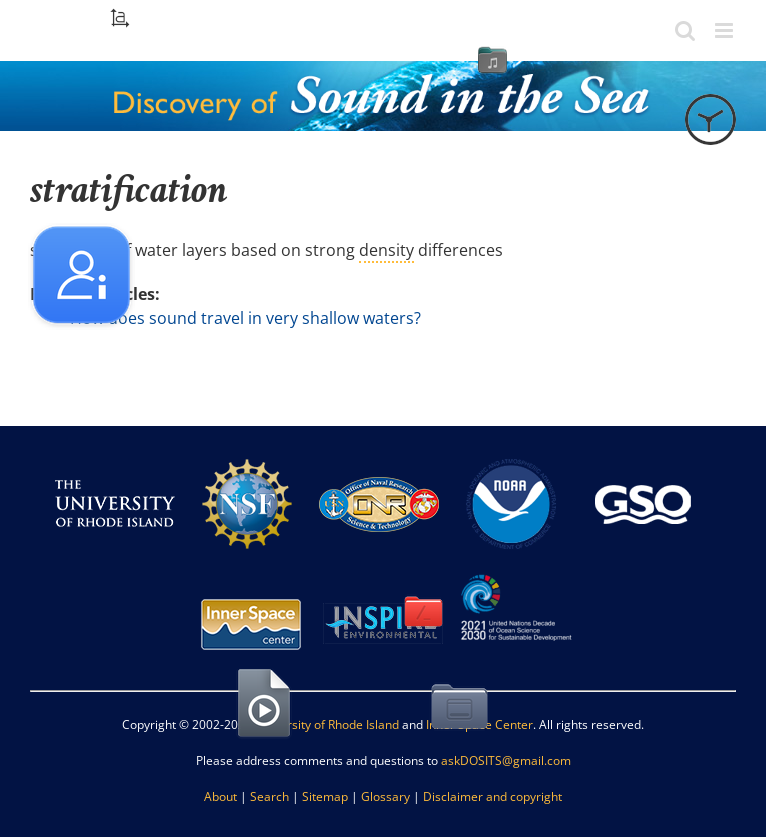  What do you see at coordinates (459, 706) in the screenshot?
I see `open desktop folder` at bounding box center [459, 706].